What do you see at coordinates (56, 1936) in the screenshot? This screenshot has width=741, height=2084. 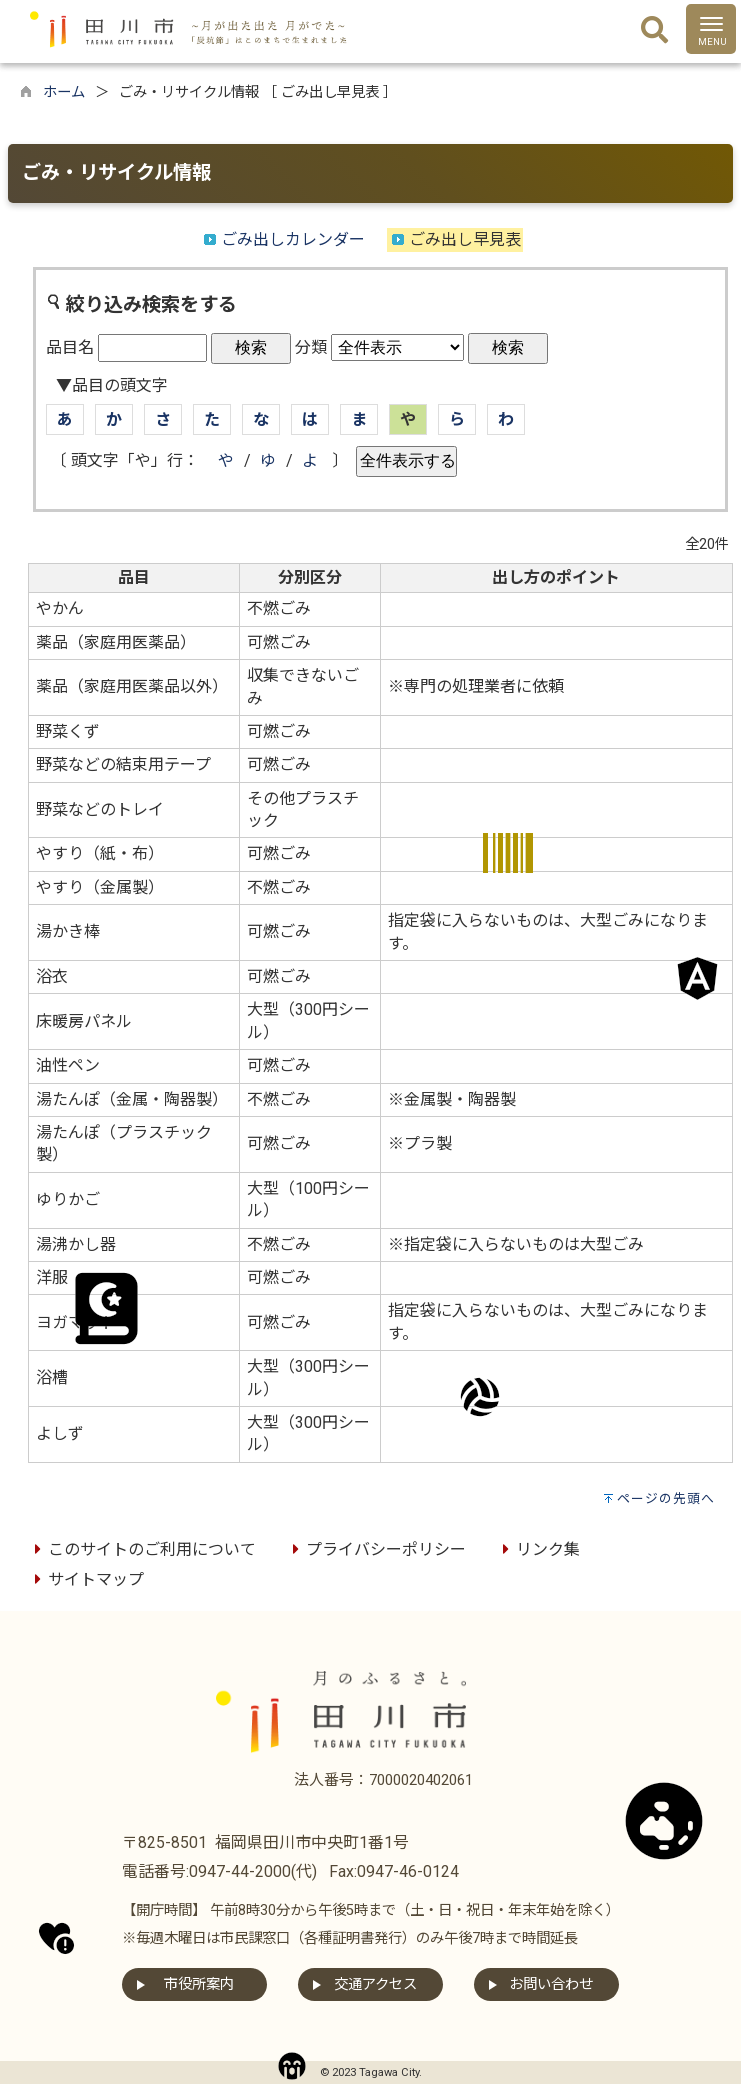 I see `health alert or warning notification` at bounding box center [56, 1936].